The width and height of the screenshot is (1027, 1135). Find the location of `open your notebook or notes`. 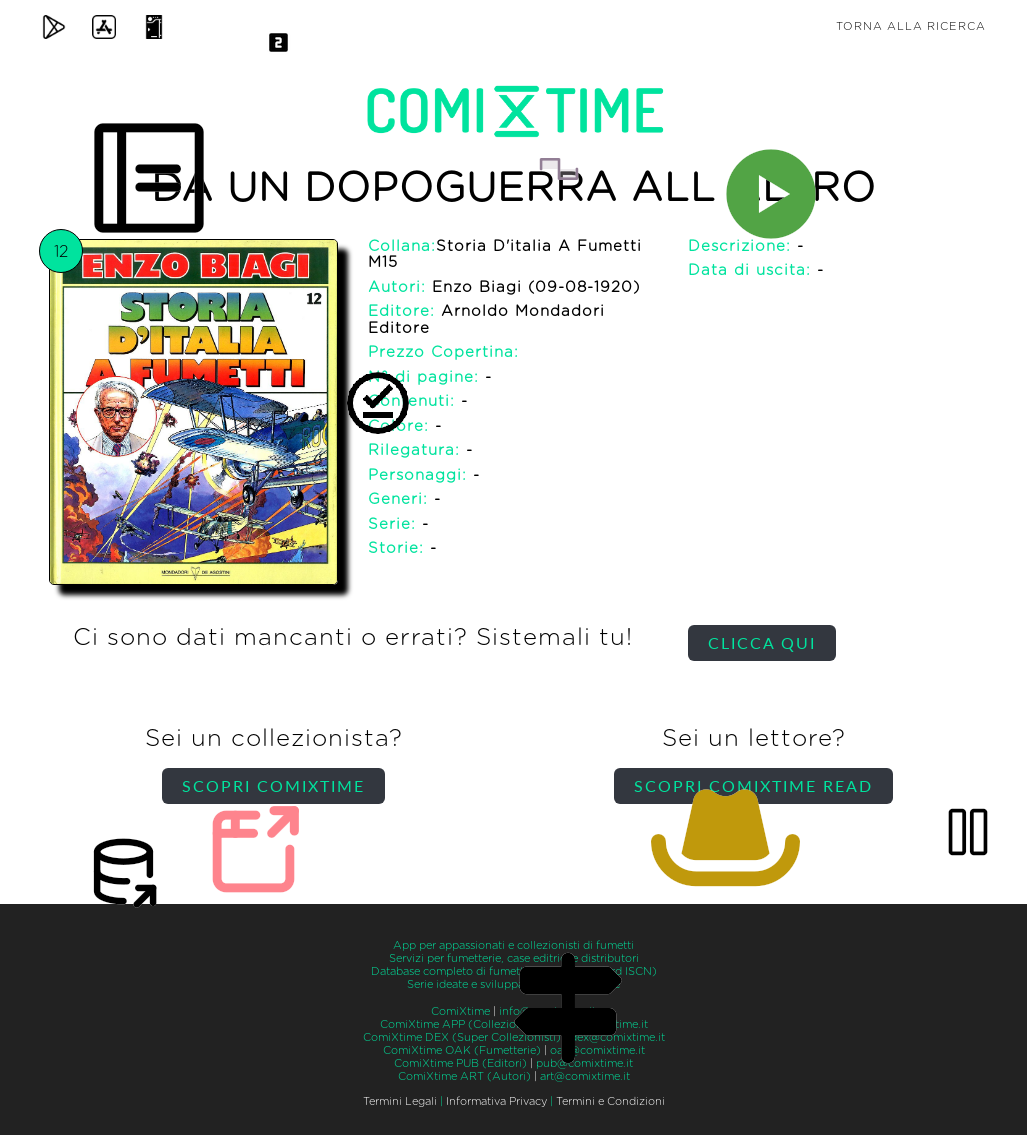

open your notebook or notes is located at coordinates (149, 178).